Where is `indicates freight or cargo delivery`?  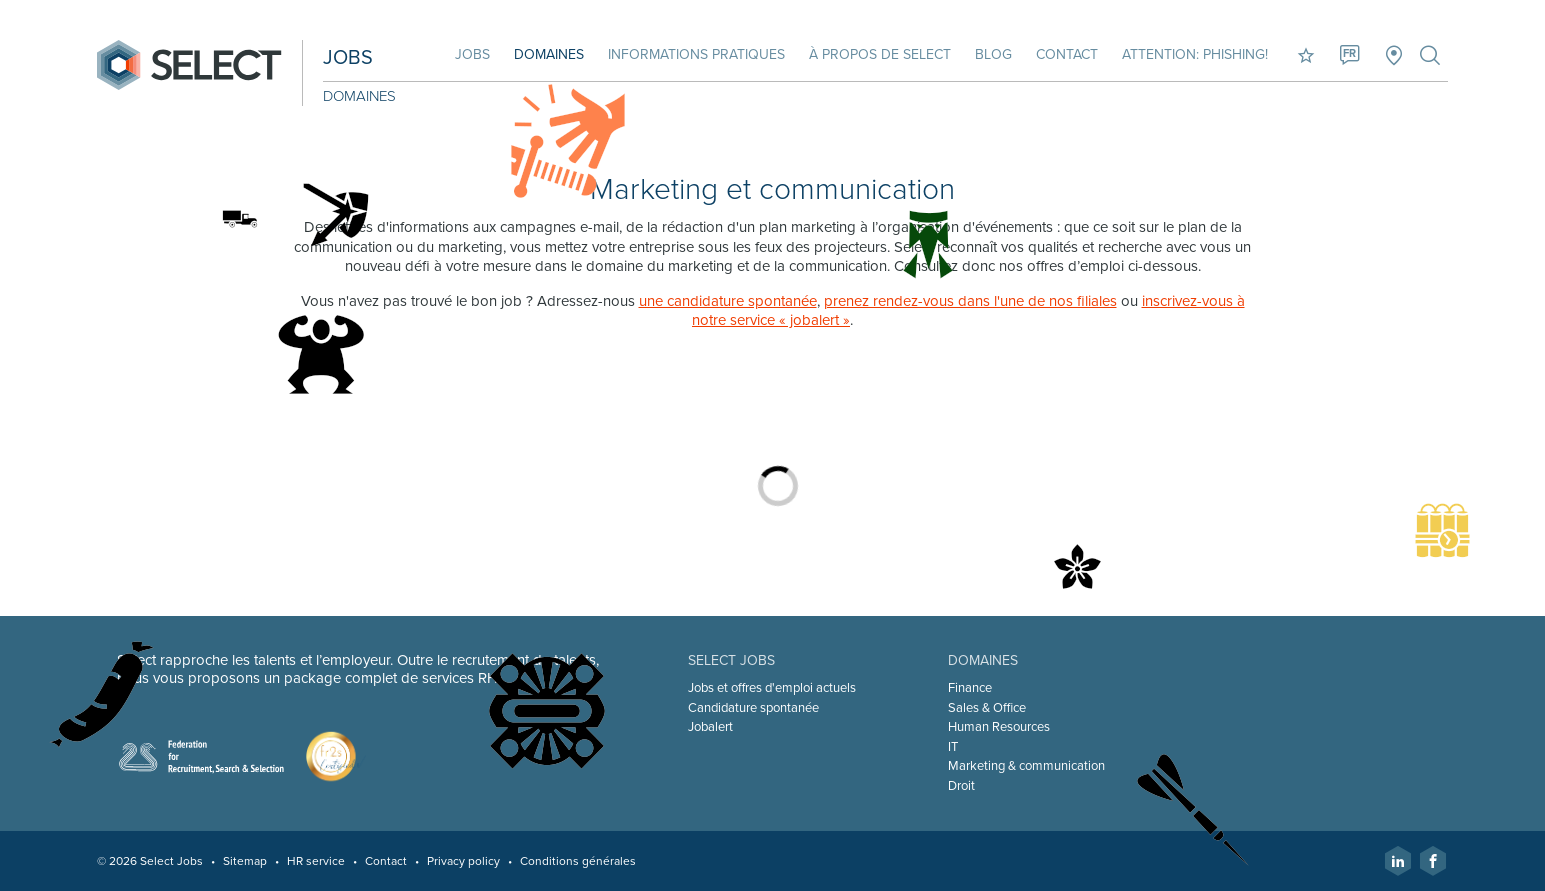
indicates freight or cargo delivery is located at coordinates (240, 219).